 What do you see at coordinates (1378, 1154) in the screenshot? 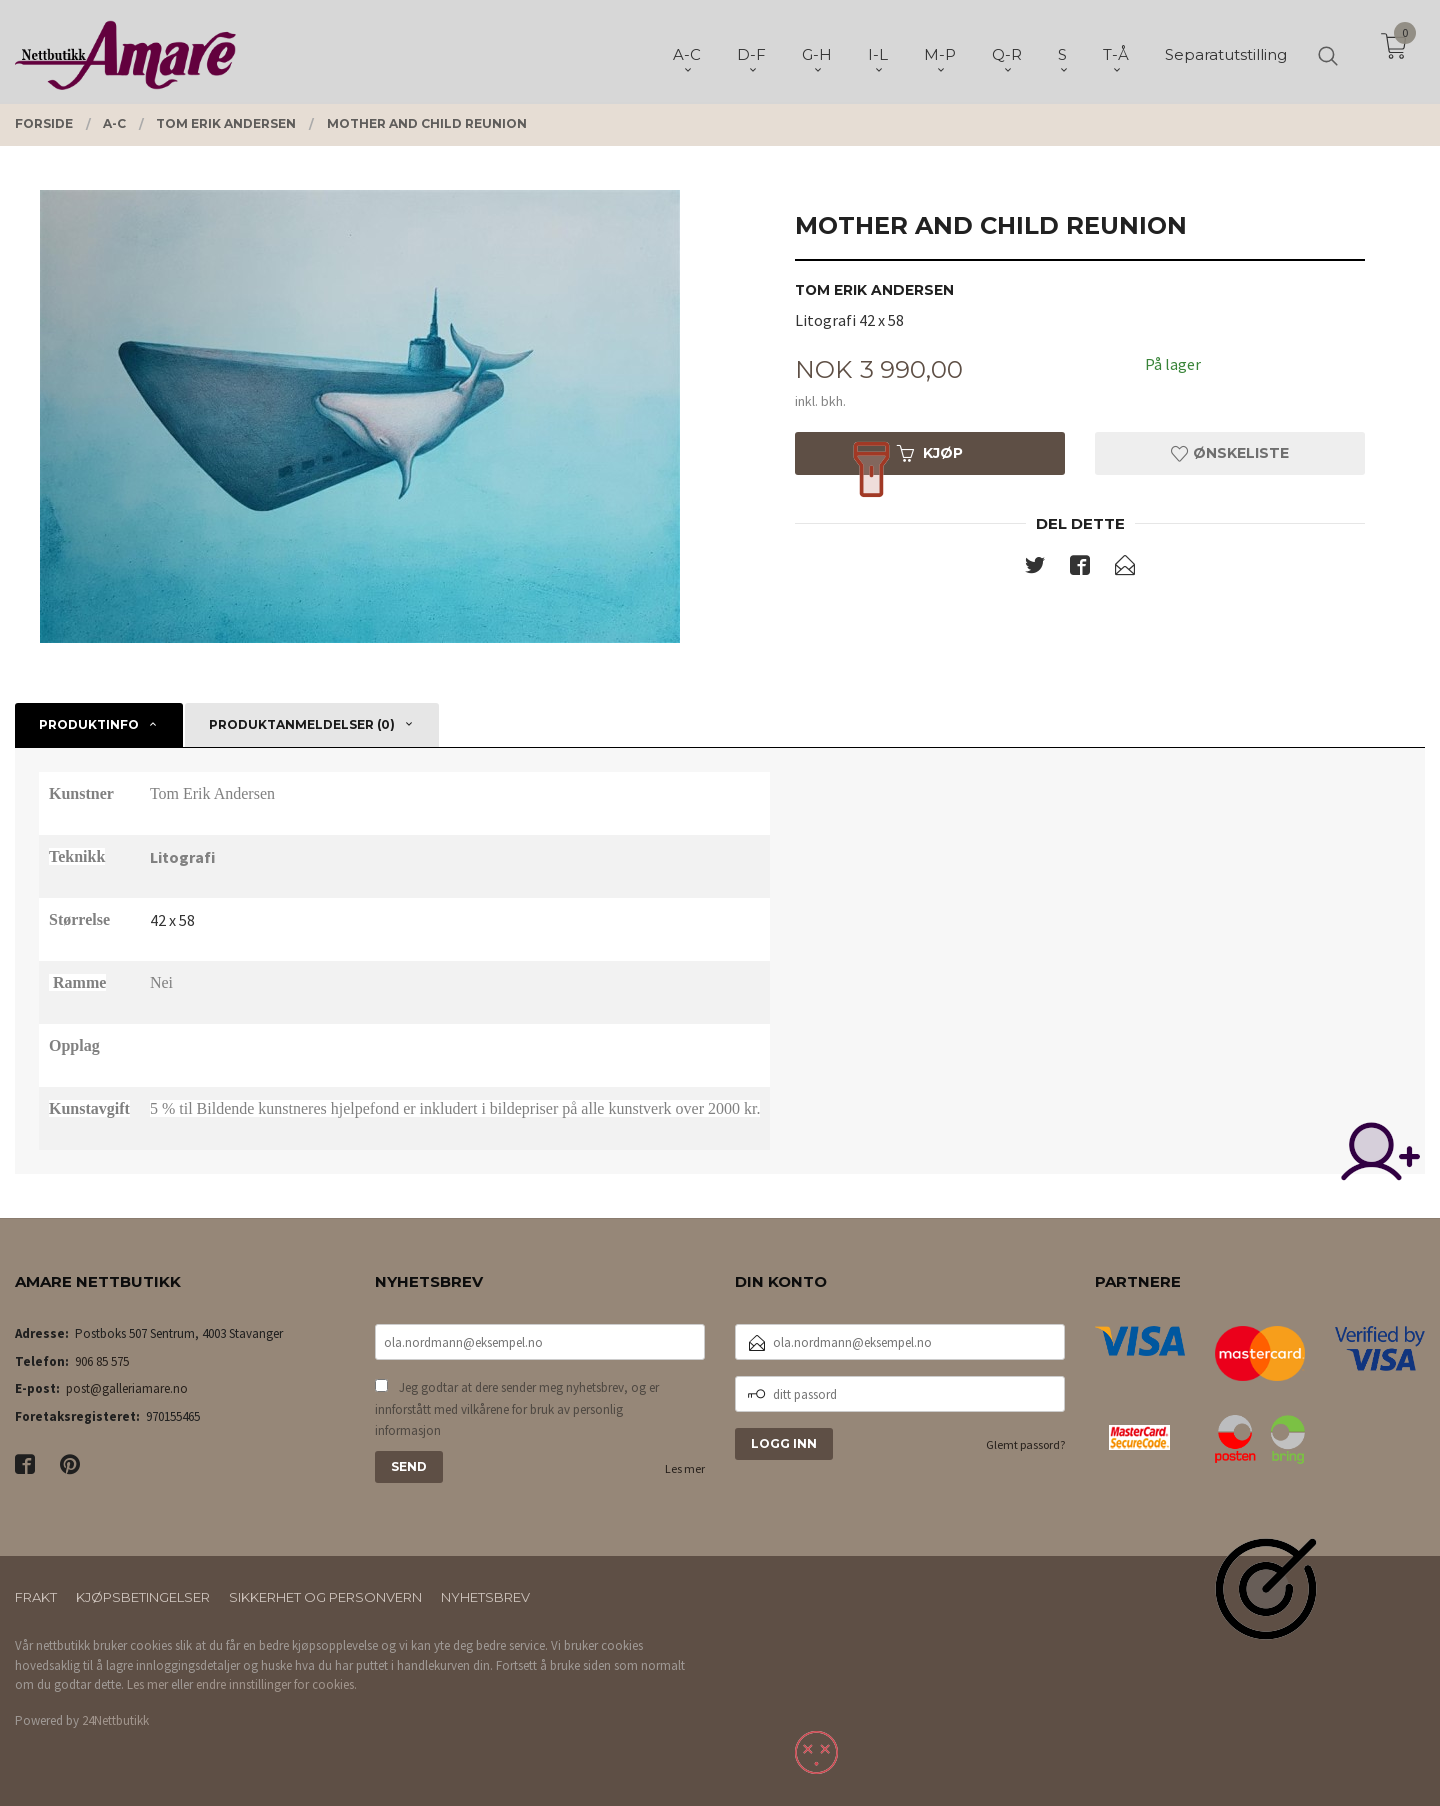
I see `add a new contact or friend` at bounding box center [1378, 1154].